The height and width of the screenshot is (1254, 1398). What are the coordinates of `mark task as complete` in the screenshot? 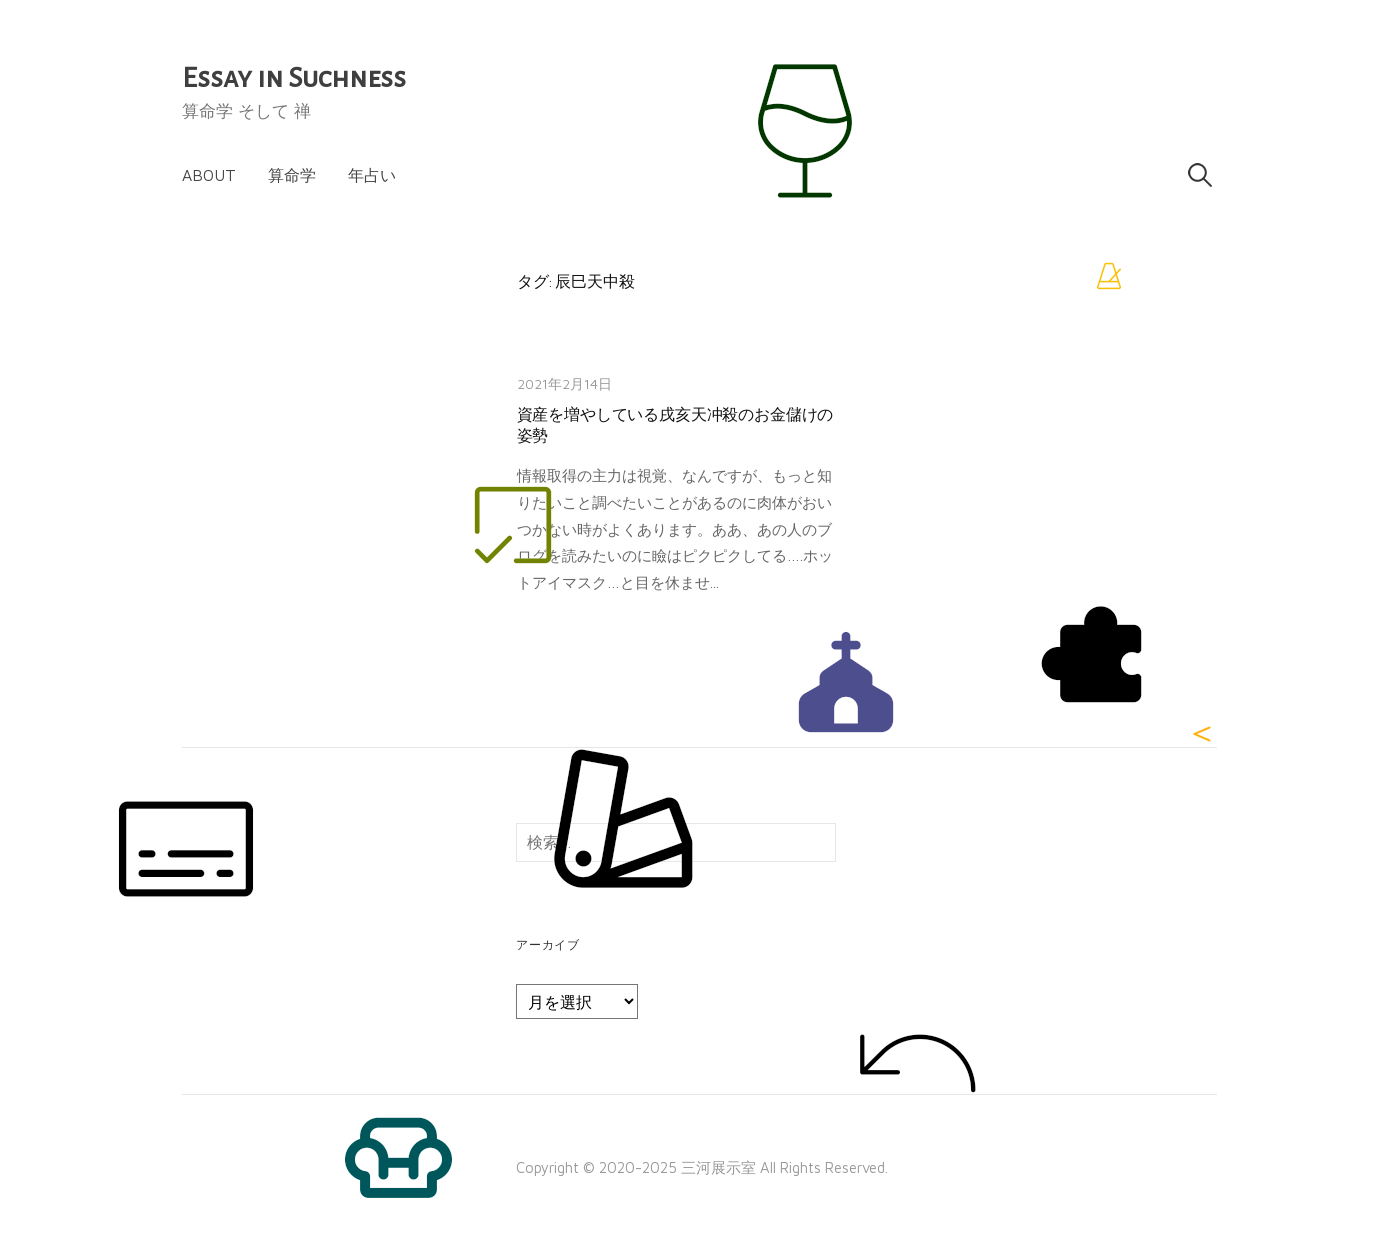 It's located at (513, 525).